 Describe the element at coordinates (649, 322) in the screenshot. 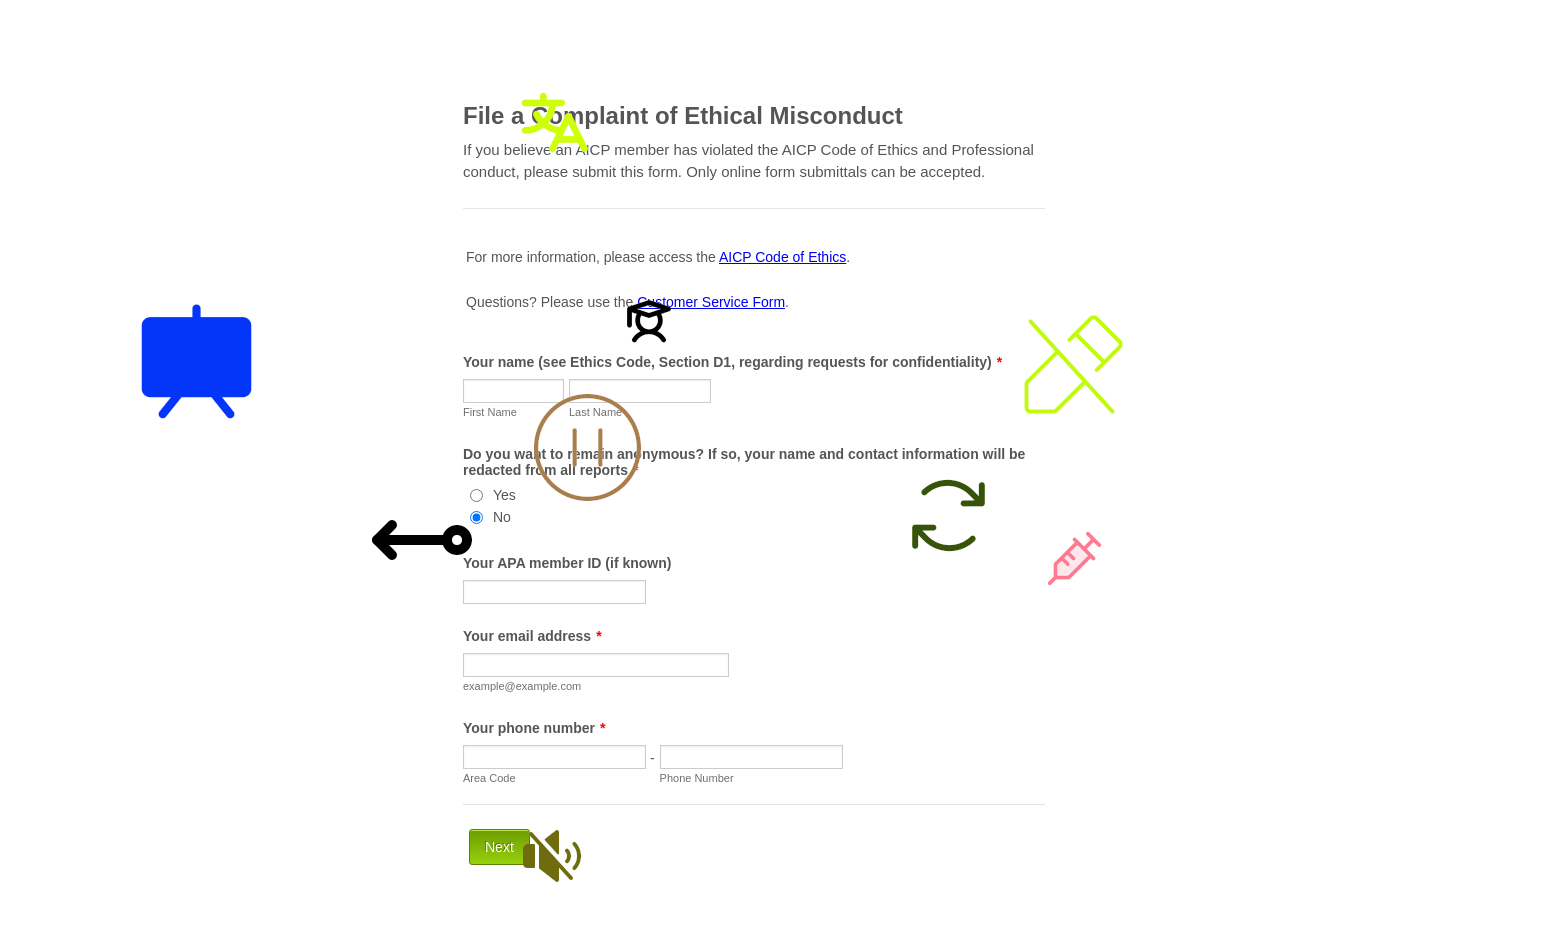

I see `view student profile` at that location.